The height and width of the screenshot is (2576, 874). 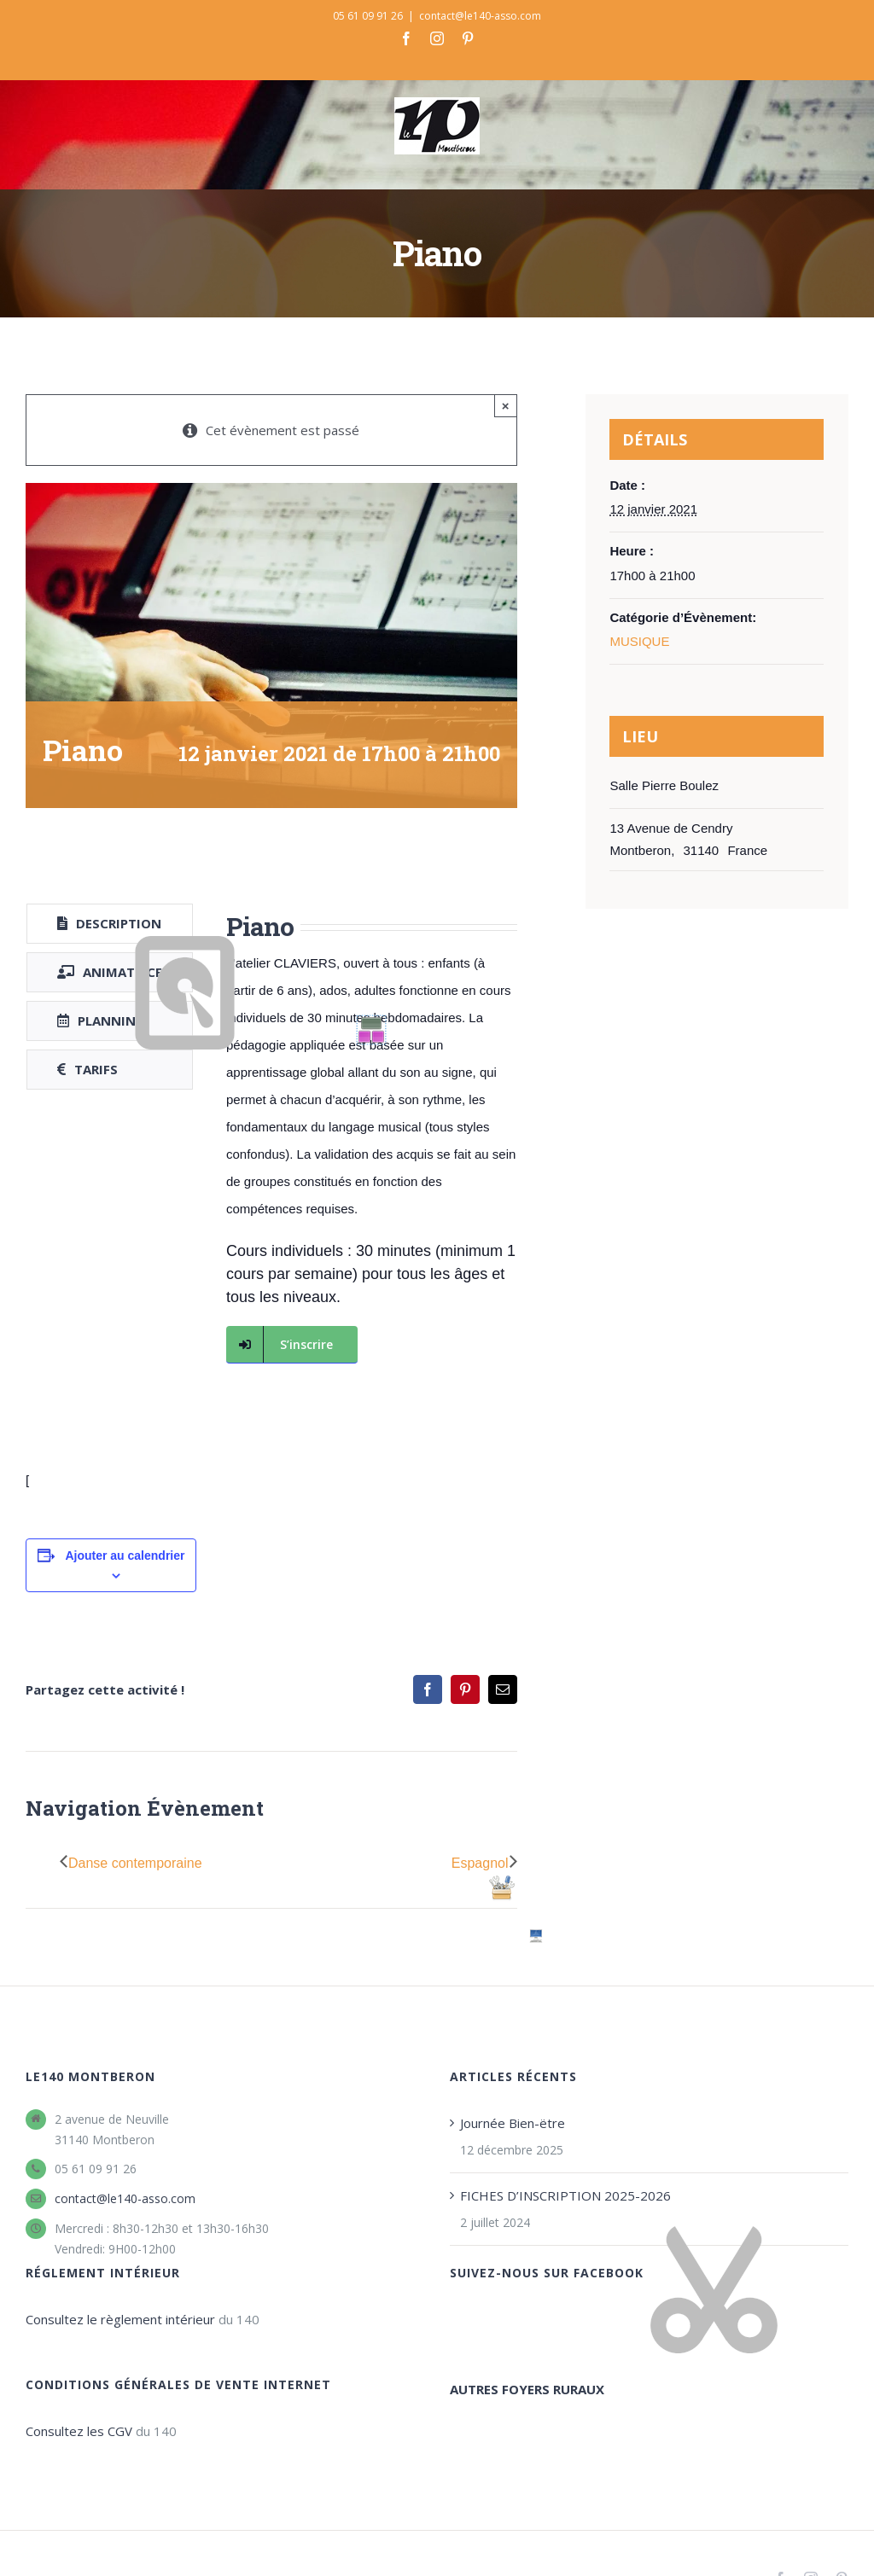 What do you see at coordinates (502, 1888) in the screenshot?
I see `access additional system preferences` at bounding box center [502, 1888].